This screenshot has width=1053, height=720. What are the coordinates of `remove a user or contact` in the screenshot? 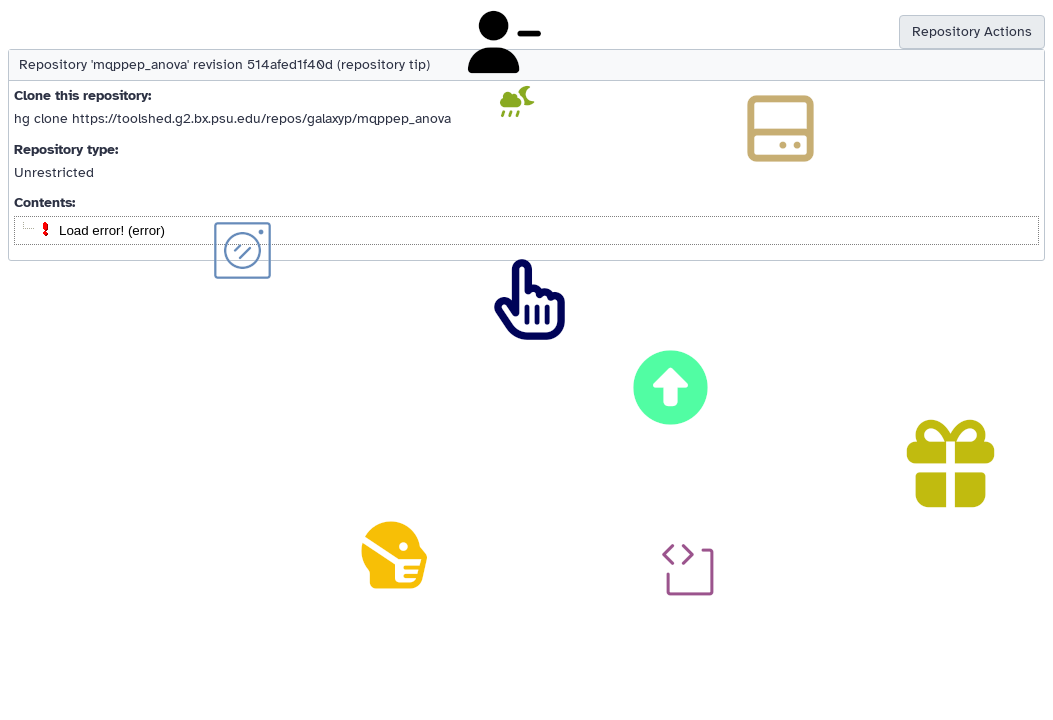 It's located at (501, 41).